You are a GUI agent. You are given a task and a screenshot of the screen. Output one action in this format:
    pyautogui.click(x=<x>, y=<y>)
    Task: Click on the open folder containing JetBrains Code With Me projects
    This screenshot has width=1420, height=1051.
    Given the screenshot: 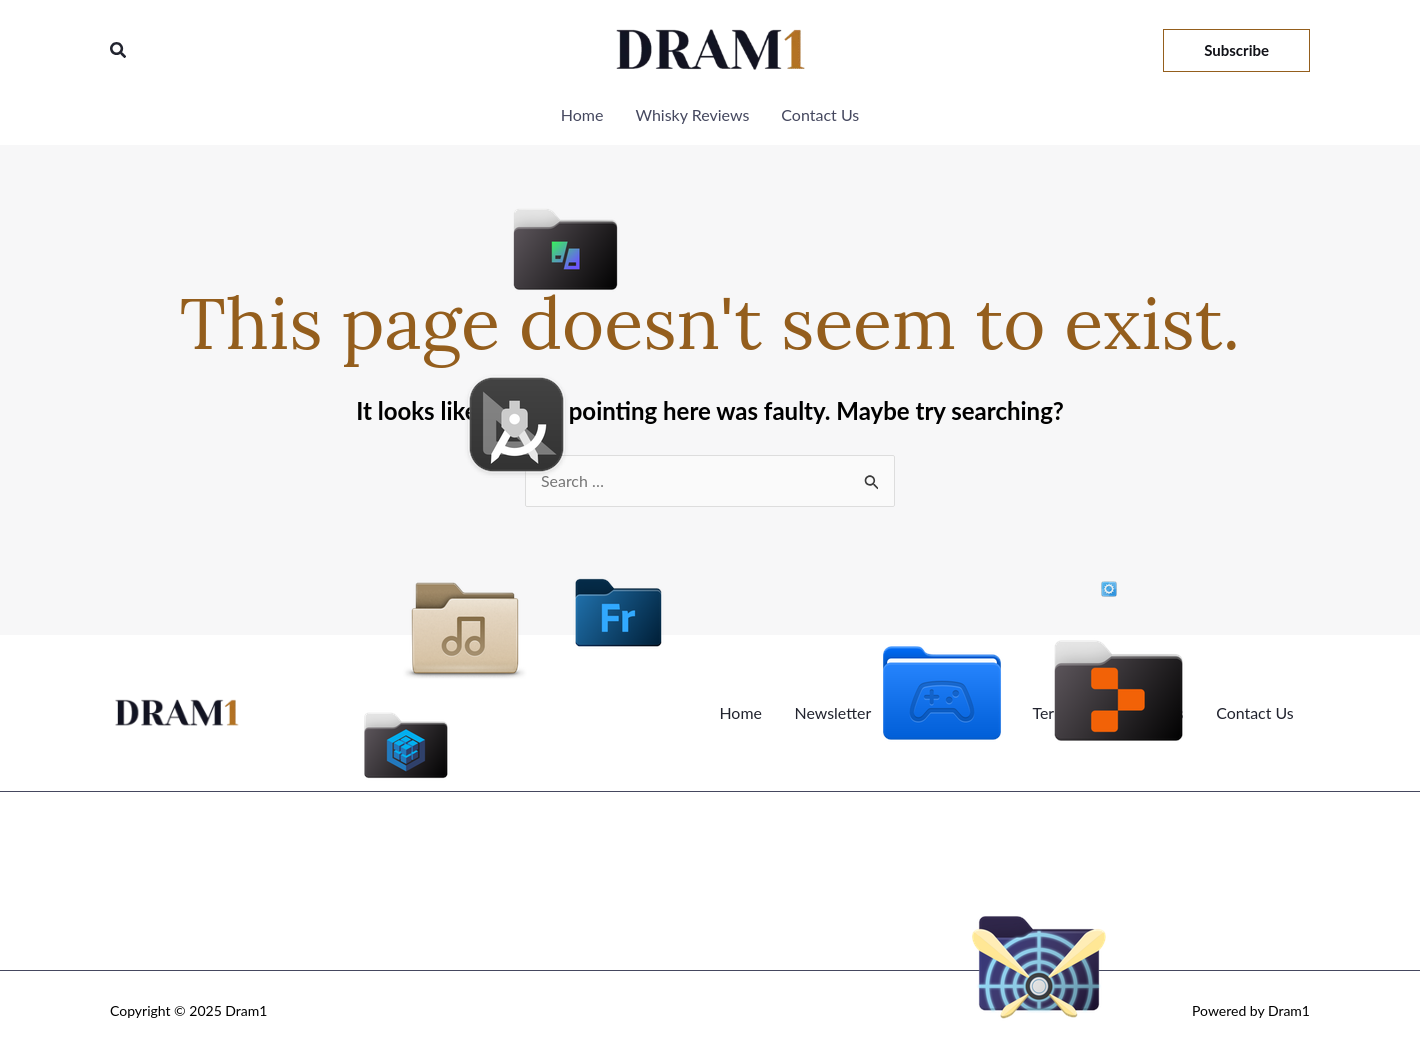 What is the action you would take?
    pyautogui.click(x=565, y=252)
    